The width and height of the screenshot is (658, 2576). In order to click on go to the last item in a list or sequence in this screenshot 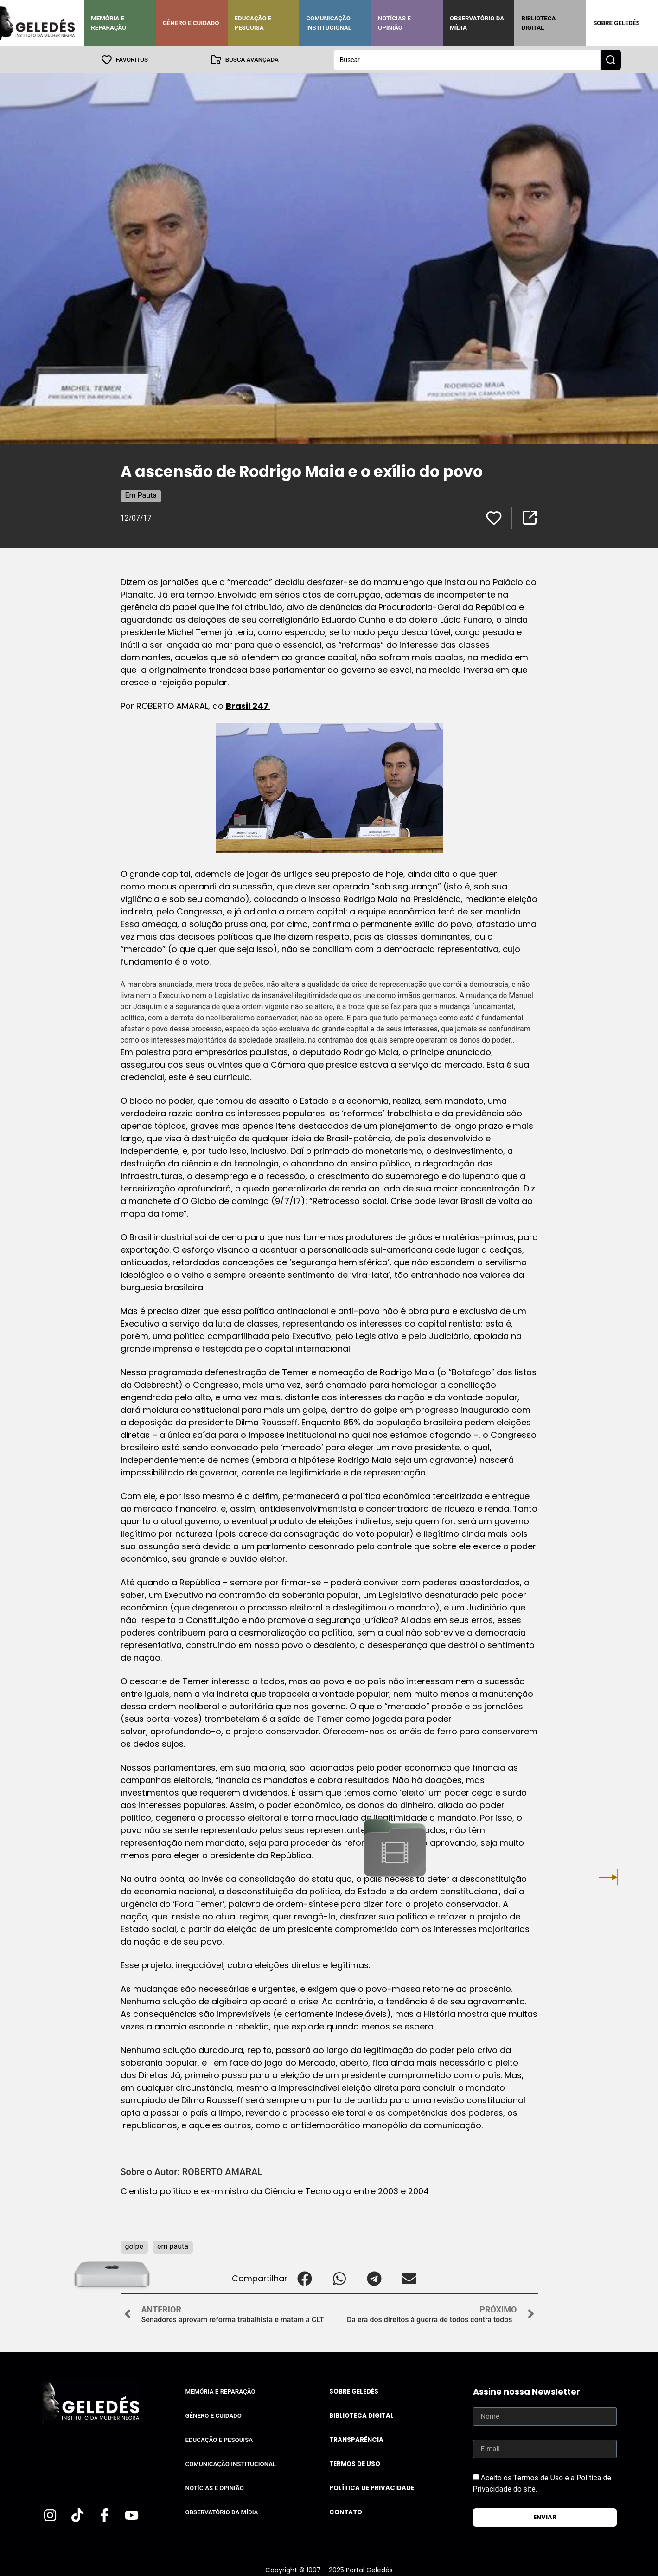, I will do `click(608, 1877)`.